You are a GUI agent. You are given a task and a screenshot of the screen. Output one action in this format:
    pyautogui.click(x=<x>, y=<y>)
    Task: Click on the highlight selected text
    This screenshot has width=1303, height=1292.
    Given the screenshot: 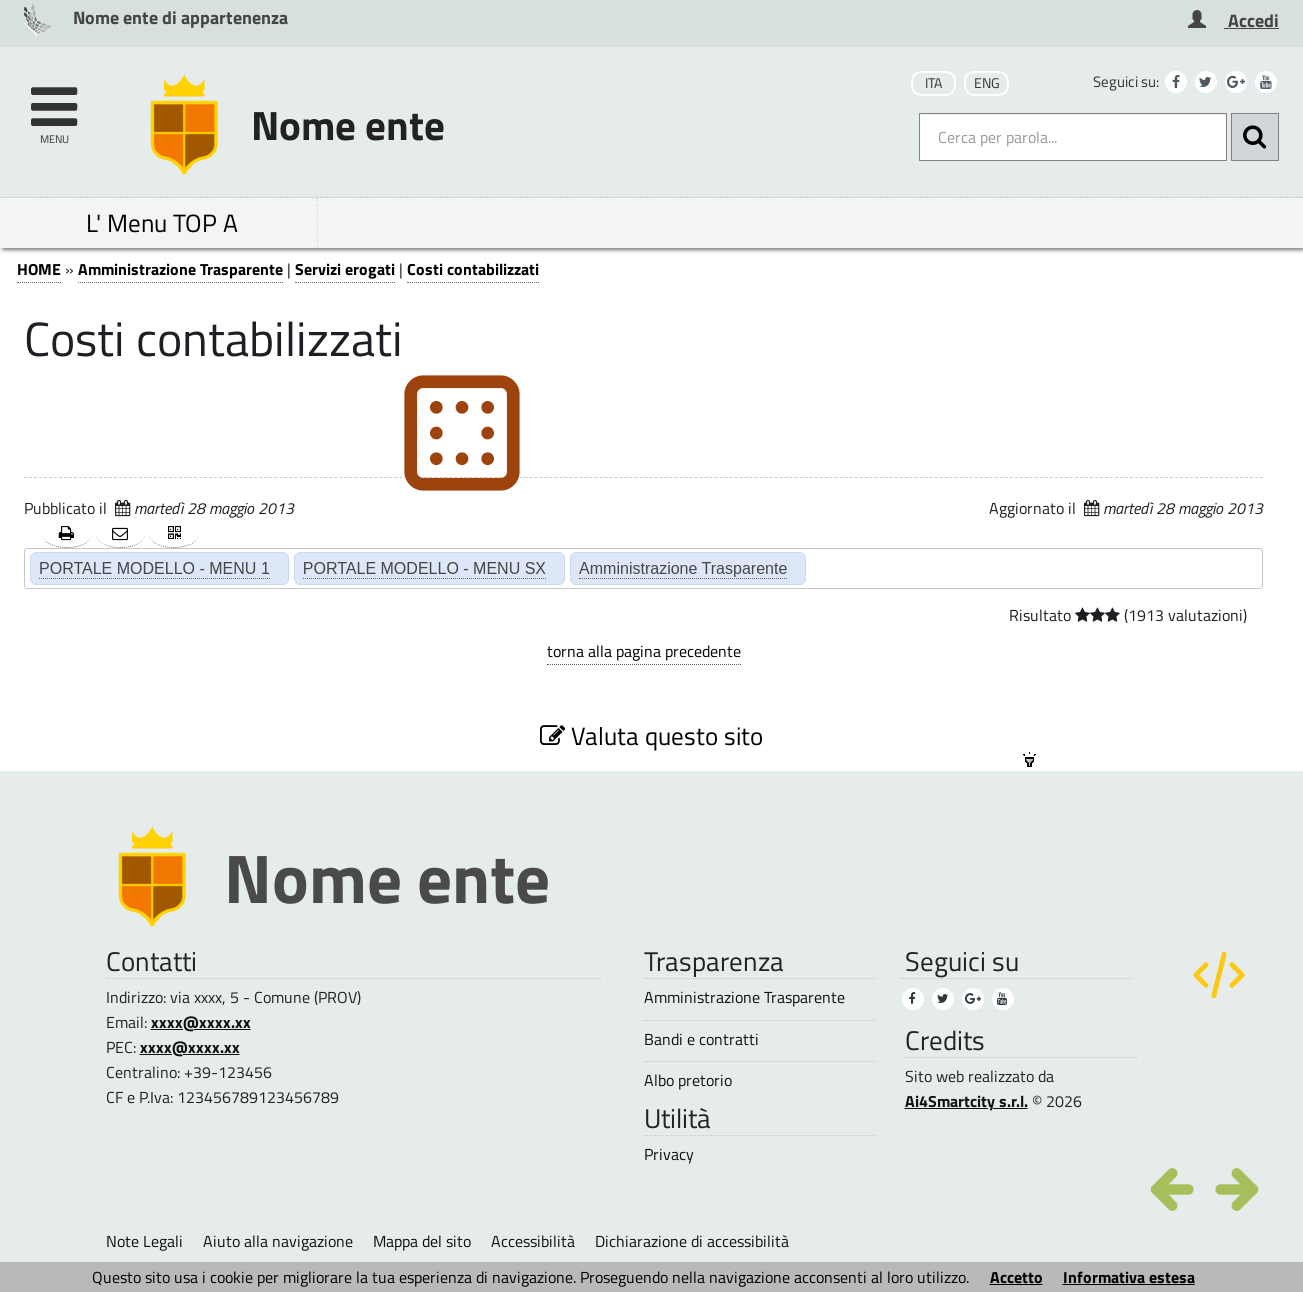 What is the action you would take?
    pyautogui.click(x=1029, y=759)
    